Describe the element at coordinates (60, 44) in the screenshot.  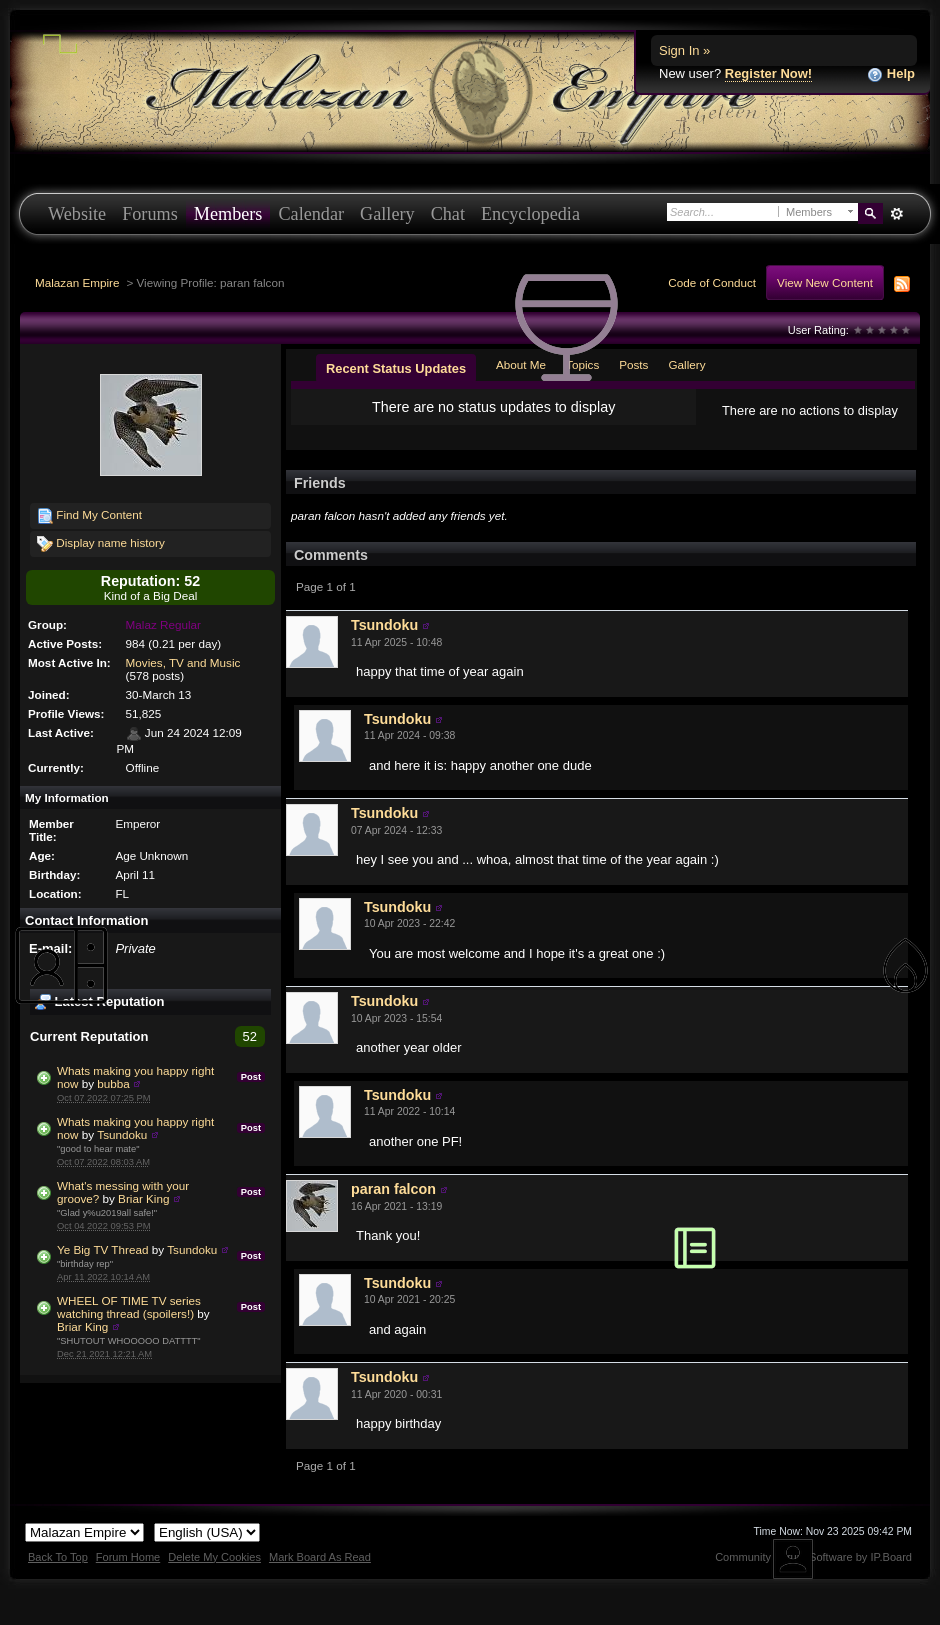
I see `toggle square wave audio signal` at that location.